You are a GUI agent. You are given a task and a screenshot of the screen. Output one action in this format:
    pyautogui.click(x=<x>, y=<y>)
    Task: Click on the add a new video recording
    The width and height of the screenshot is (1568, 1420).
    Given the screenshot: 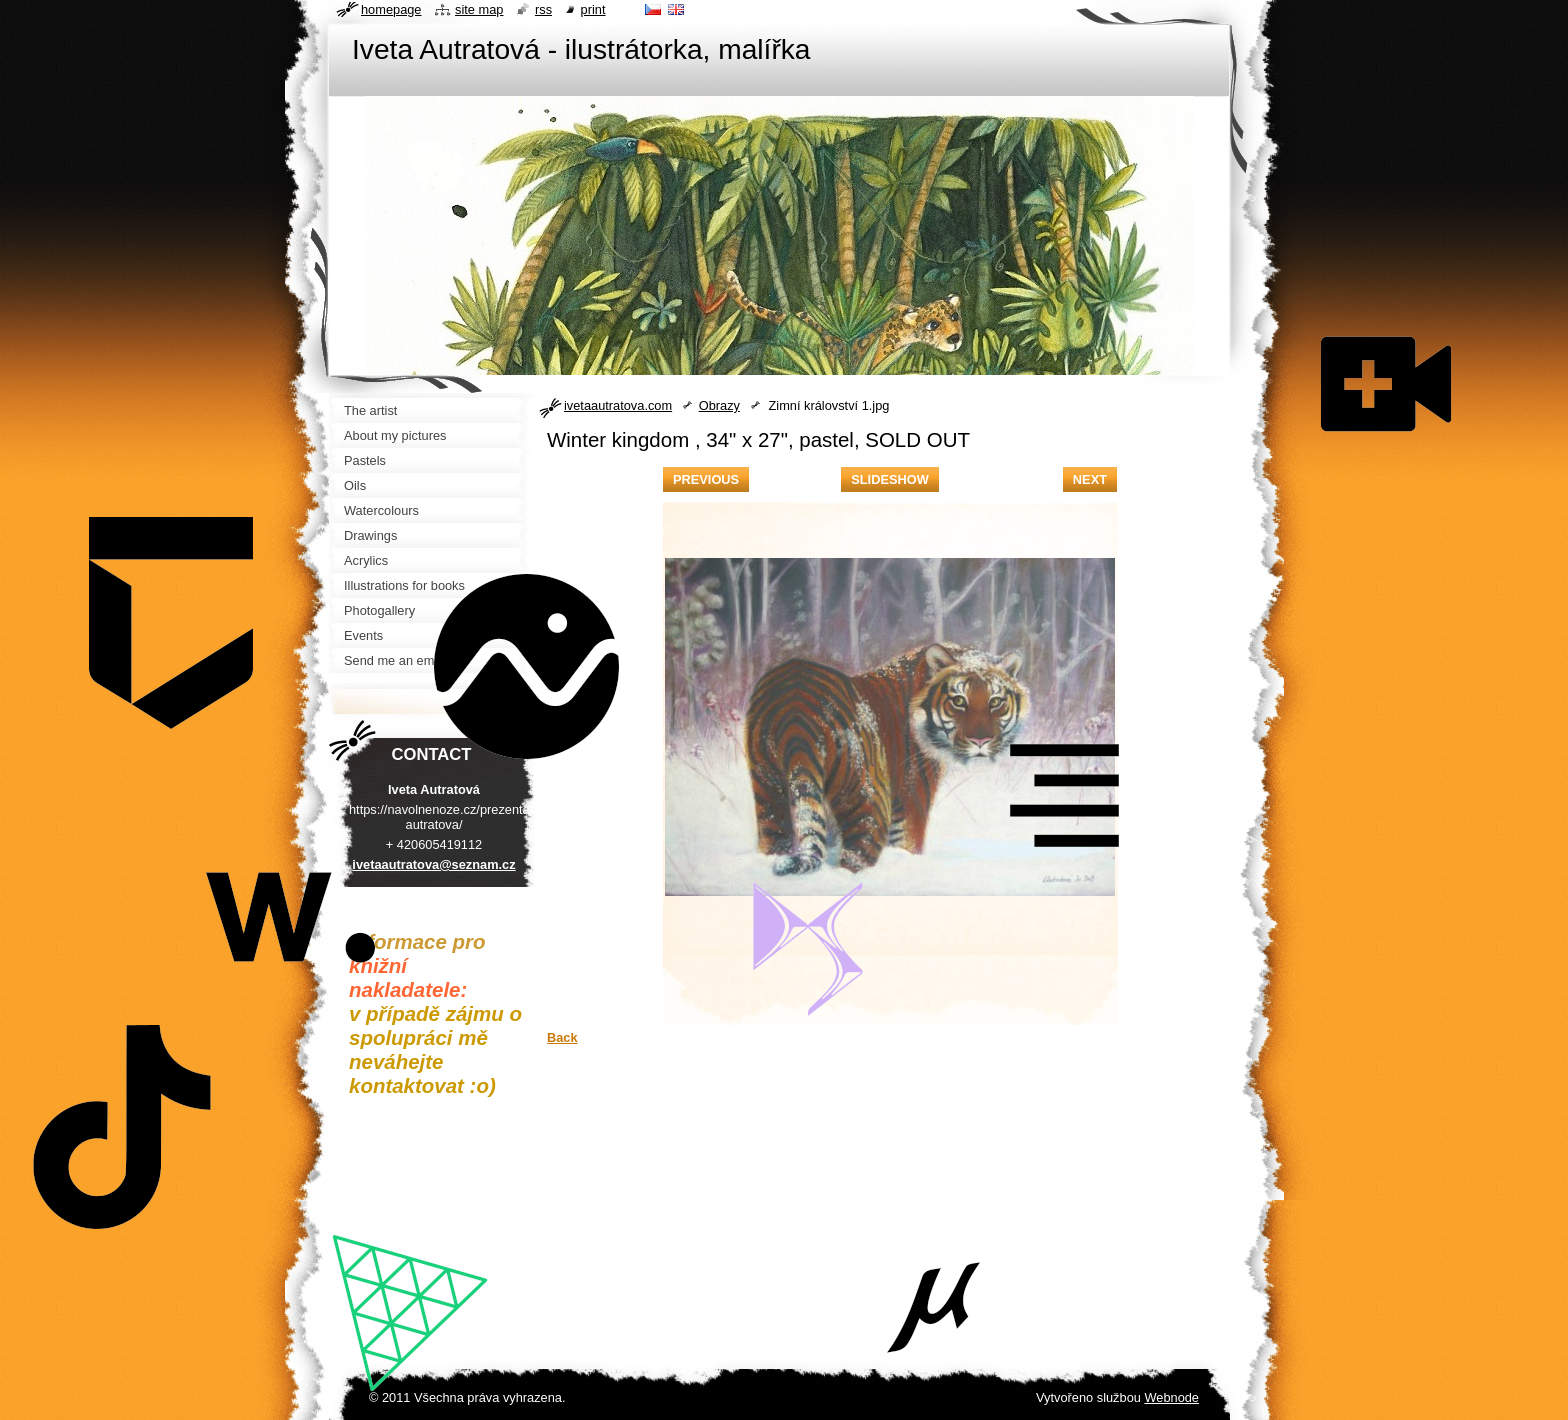 What is the action you would take?
    pyautogui.click(x=1386, y=384)
    